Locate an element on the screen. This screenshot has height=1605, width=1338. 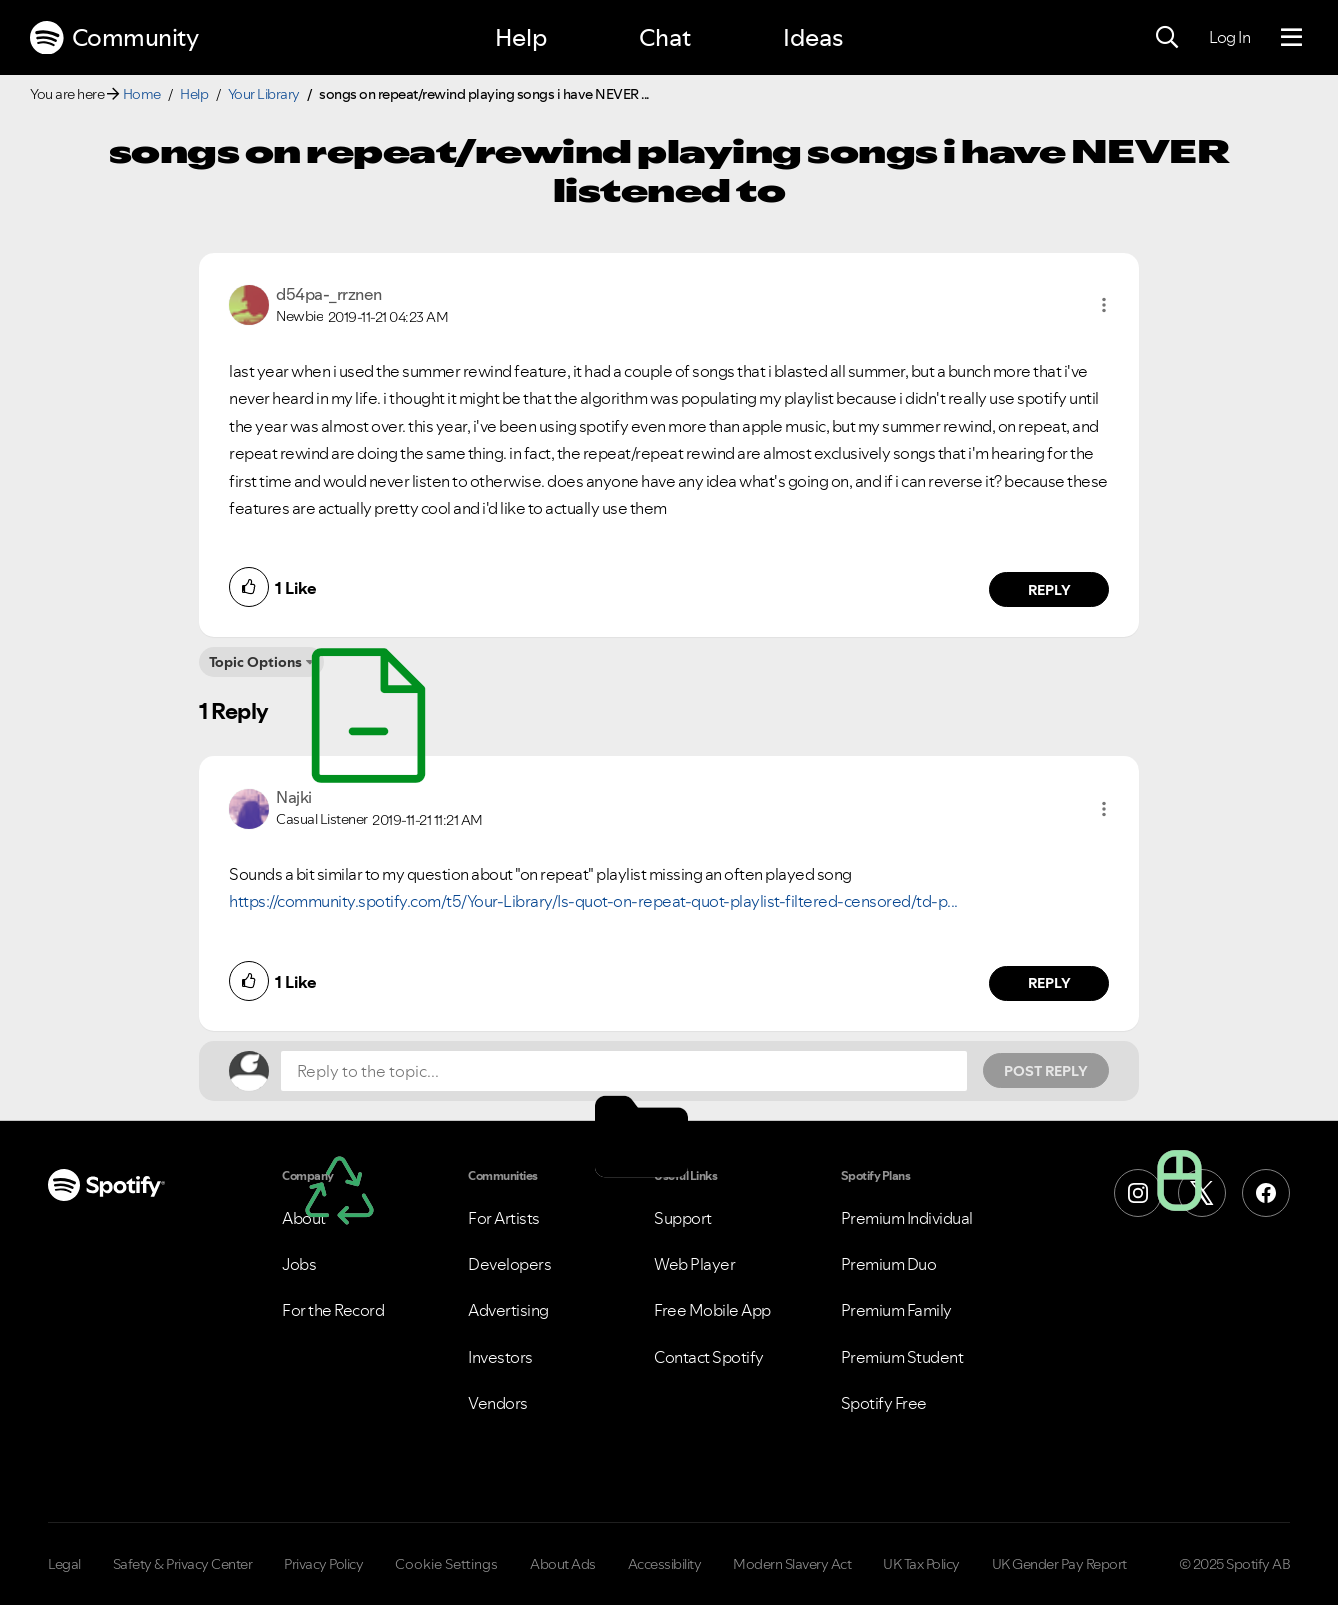
indicates mouse input device connected is located at coordinates (1179, 1180).